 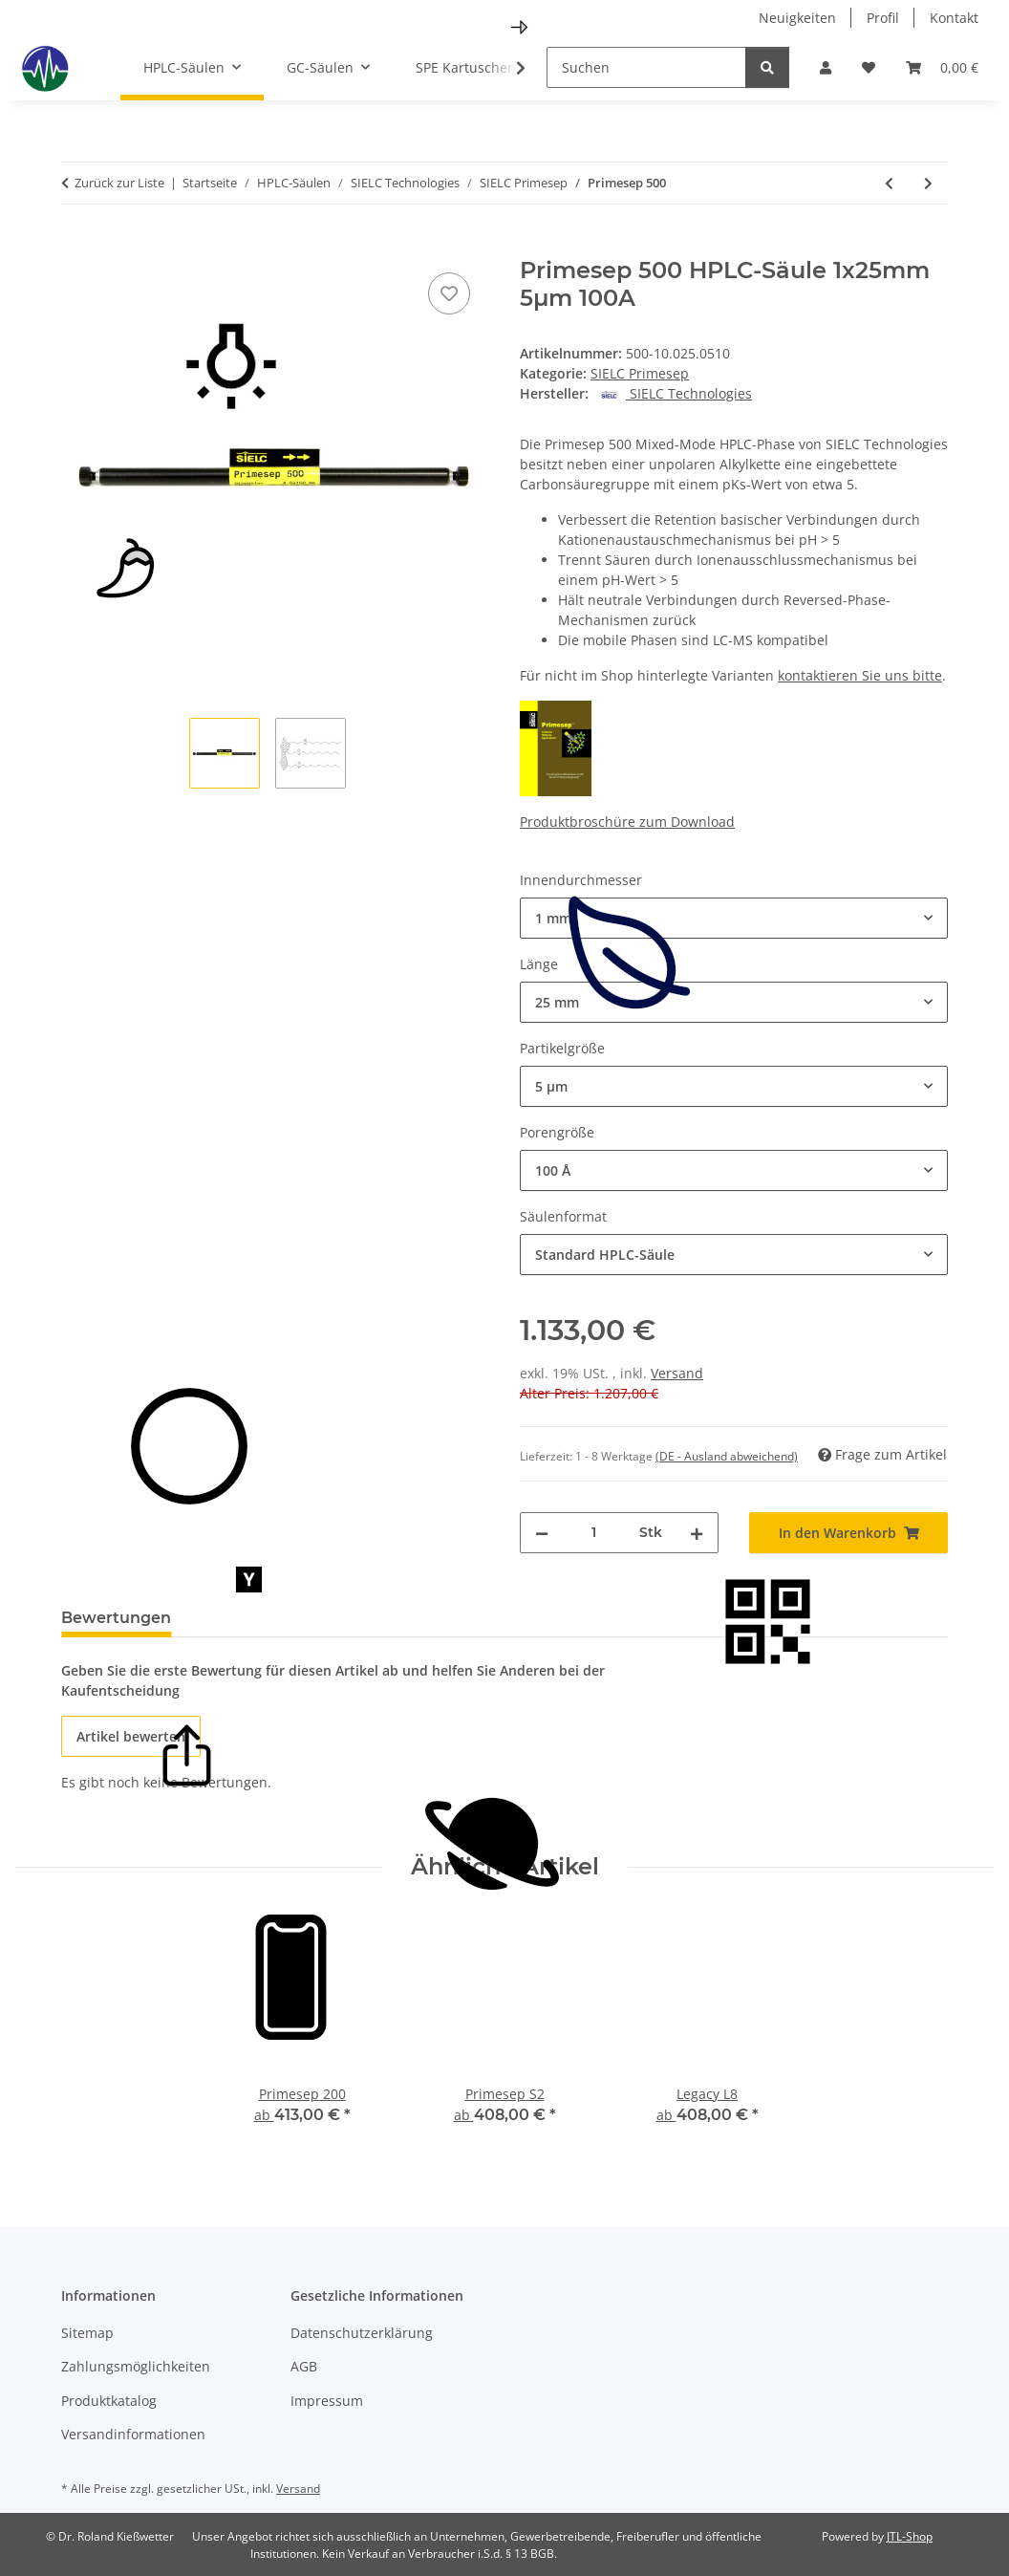 I want to click on explore global or worldwide content, so click(x=492, y=1844).